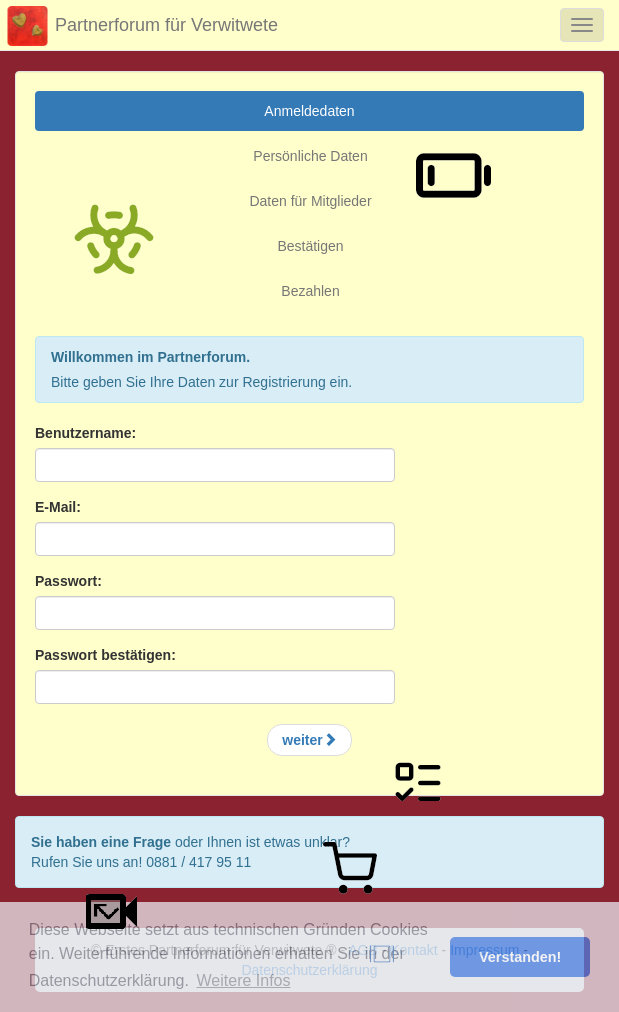 The width and height of the screenshot is (619, 1012). I want to click on indicates a missed video call, so click(111, 911).